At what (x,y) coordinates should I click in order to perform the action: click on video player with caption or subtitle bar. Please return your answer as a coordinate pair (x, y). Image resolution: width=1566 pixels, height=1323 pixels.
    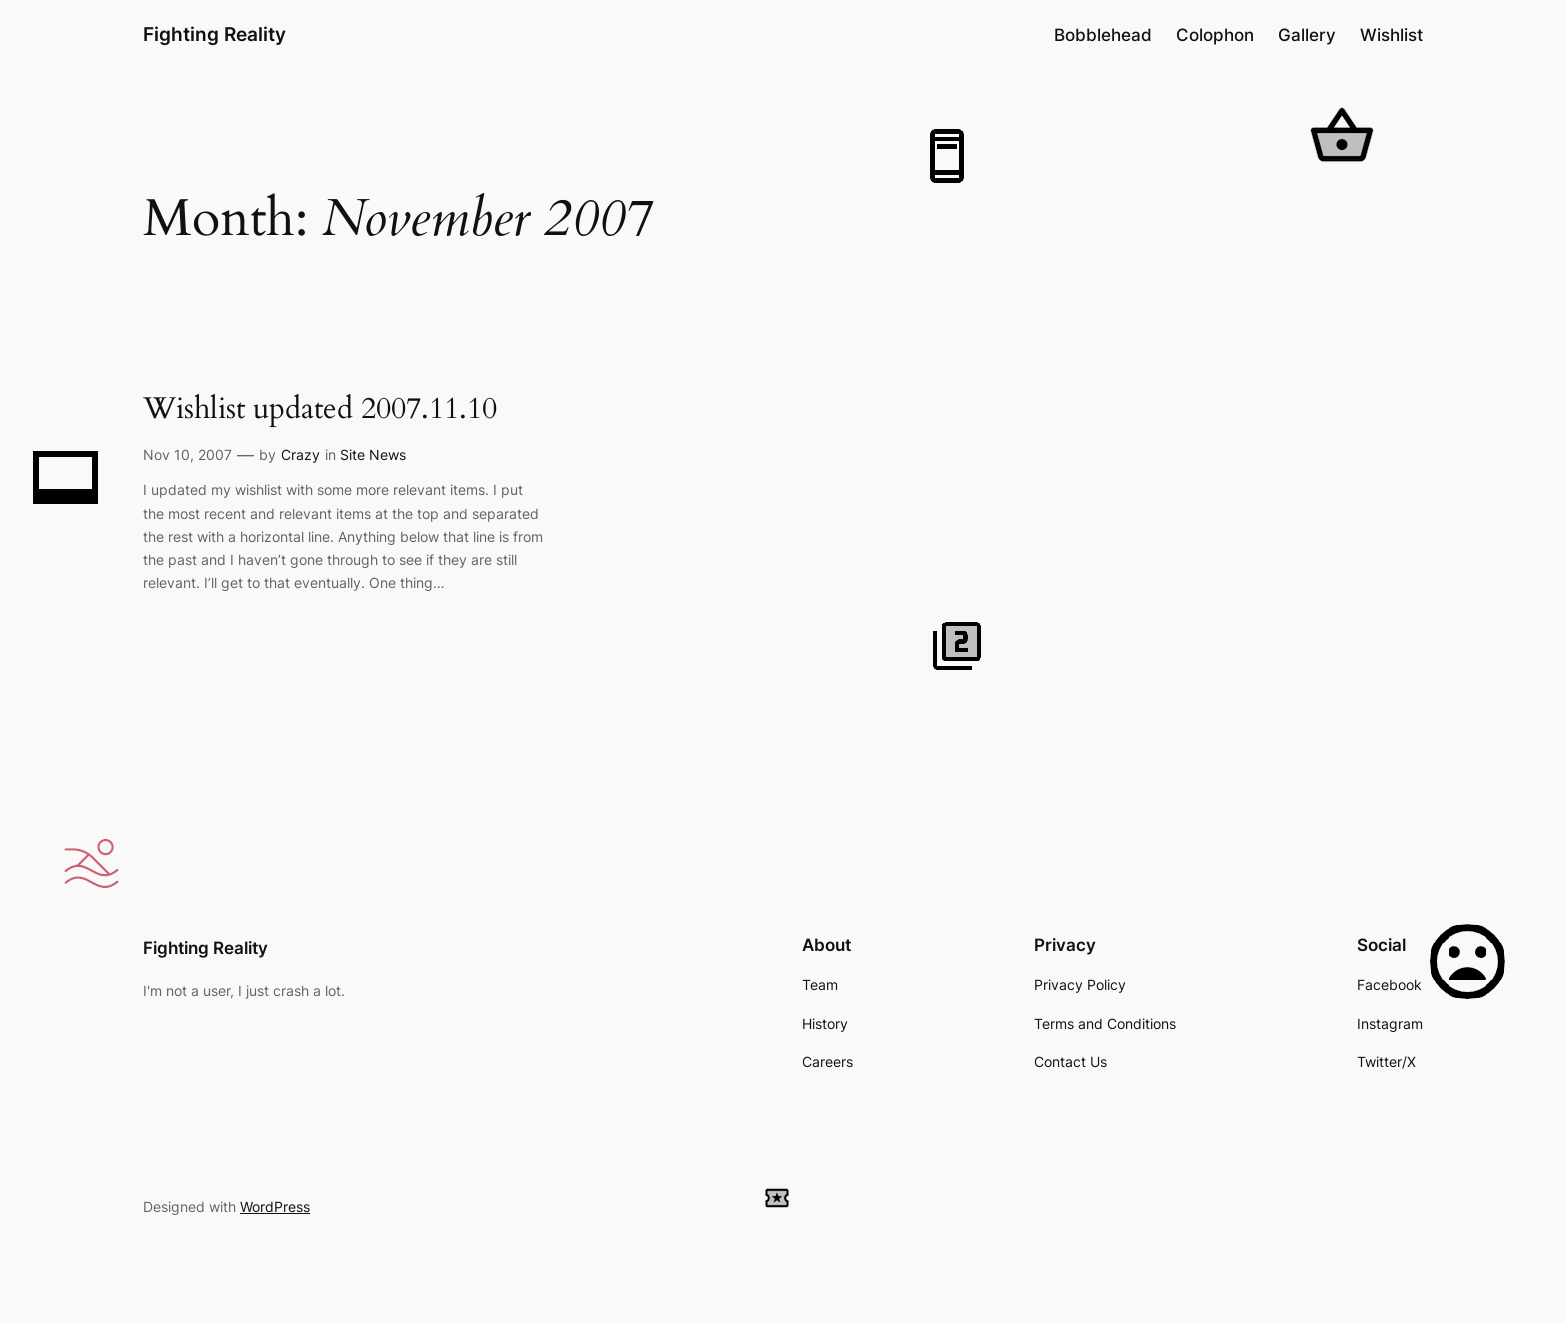
    Looking at the image, I should click on (65, 477).